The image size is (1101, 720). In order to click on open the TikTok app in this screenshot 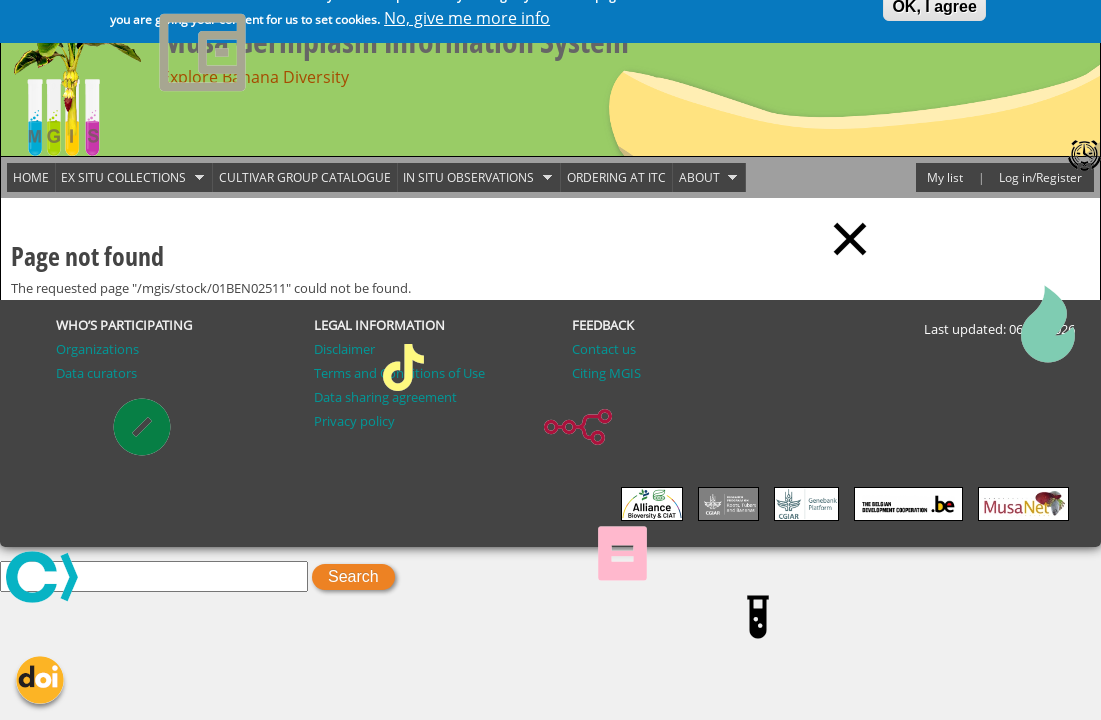, I will do `click(403, 367)`.